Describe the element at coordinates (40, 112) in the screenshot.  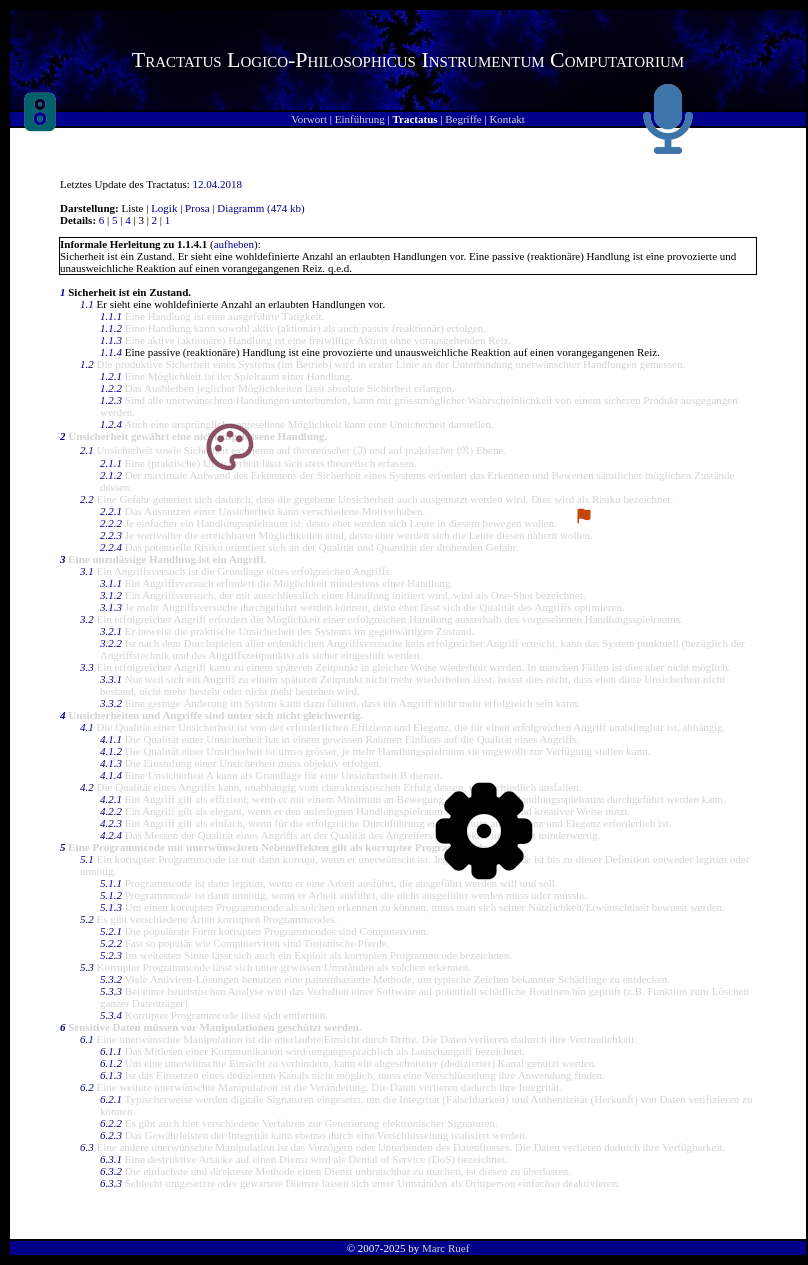
I see `adjust speaker or audio output settings` at that location.